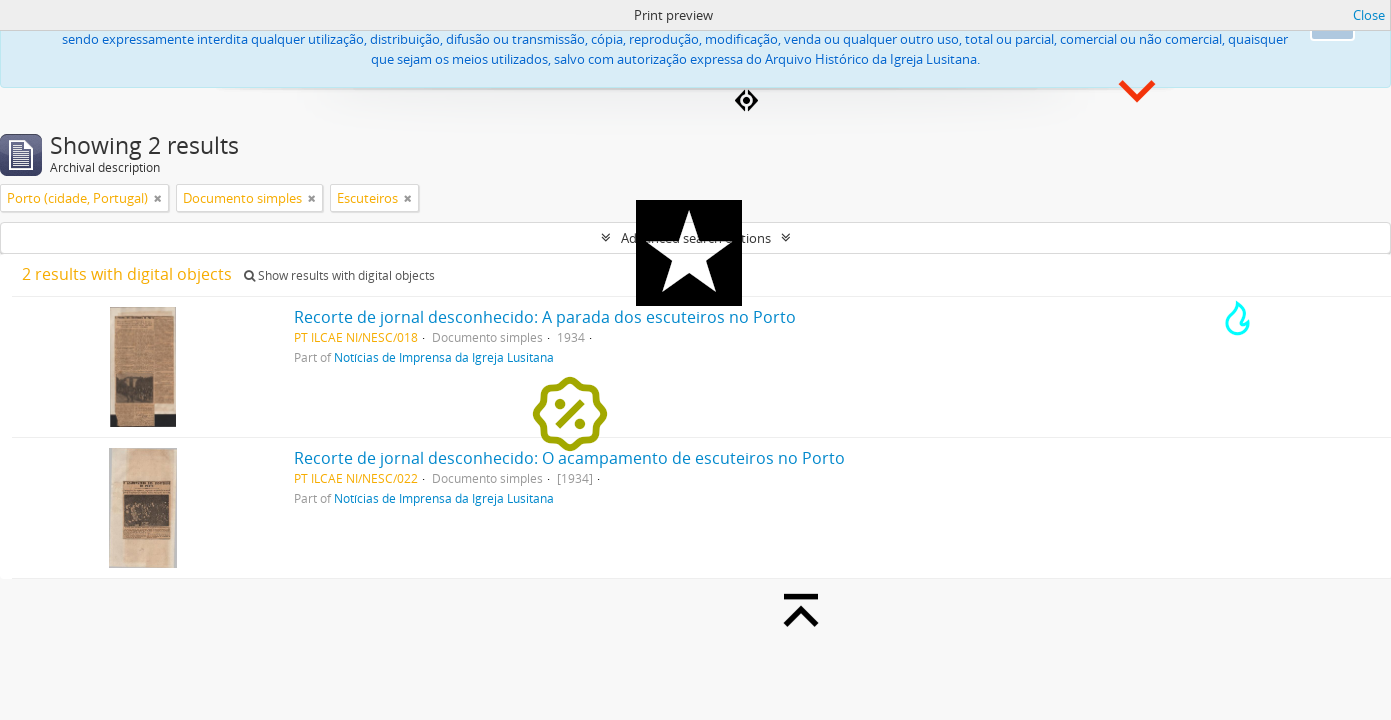 Image resolution: width=1391 pixels, height=720 pixels. What do you see at coordinates (746, 100) in the screenshot?
I see `codestream logo` at bounding box center [746, 100].